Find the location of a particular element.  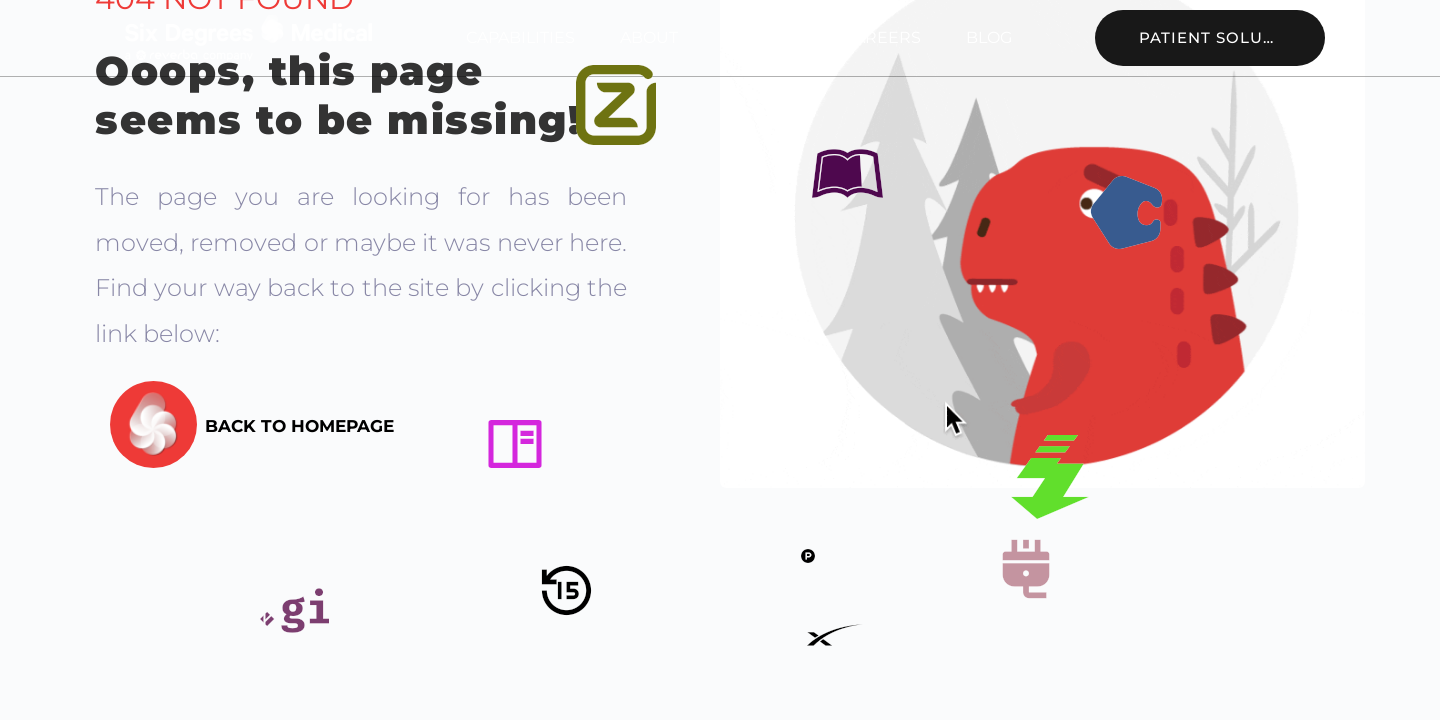

open the ziggo app is located at coordinates (616, 105).